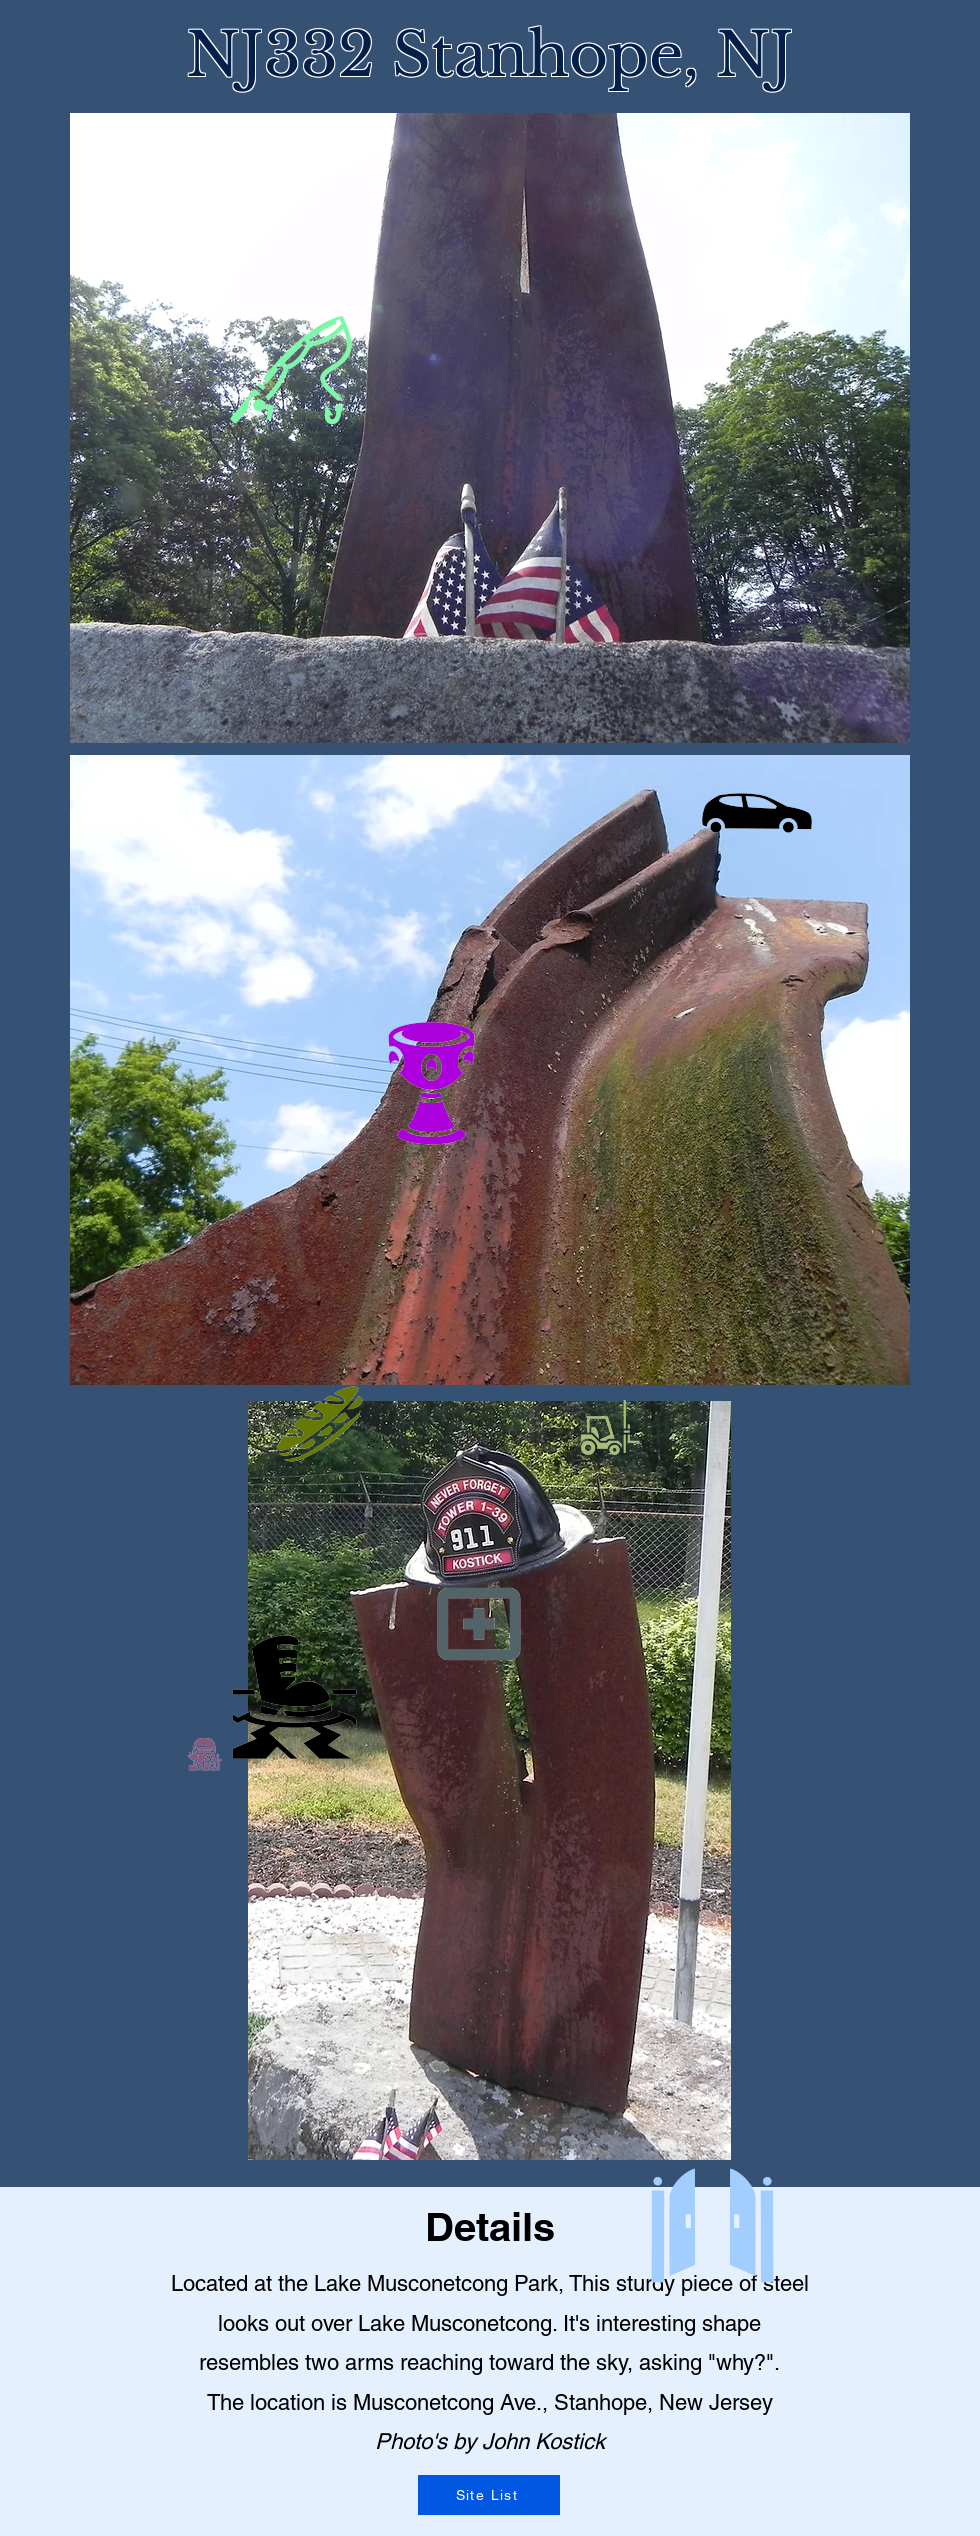 The image size is (980, 2536). What do you see at coordinates (294, 1696) in the screenshot?
I see `activate ground slam ability` at bounding box center [294, 1696].